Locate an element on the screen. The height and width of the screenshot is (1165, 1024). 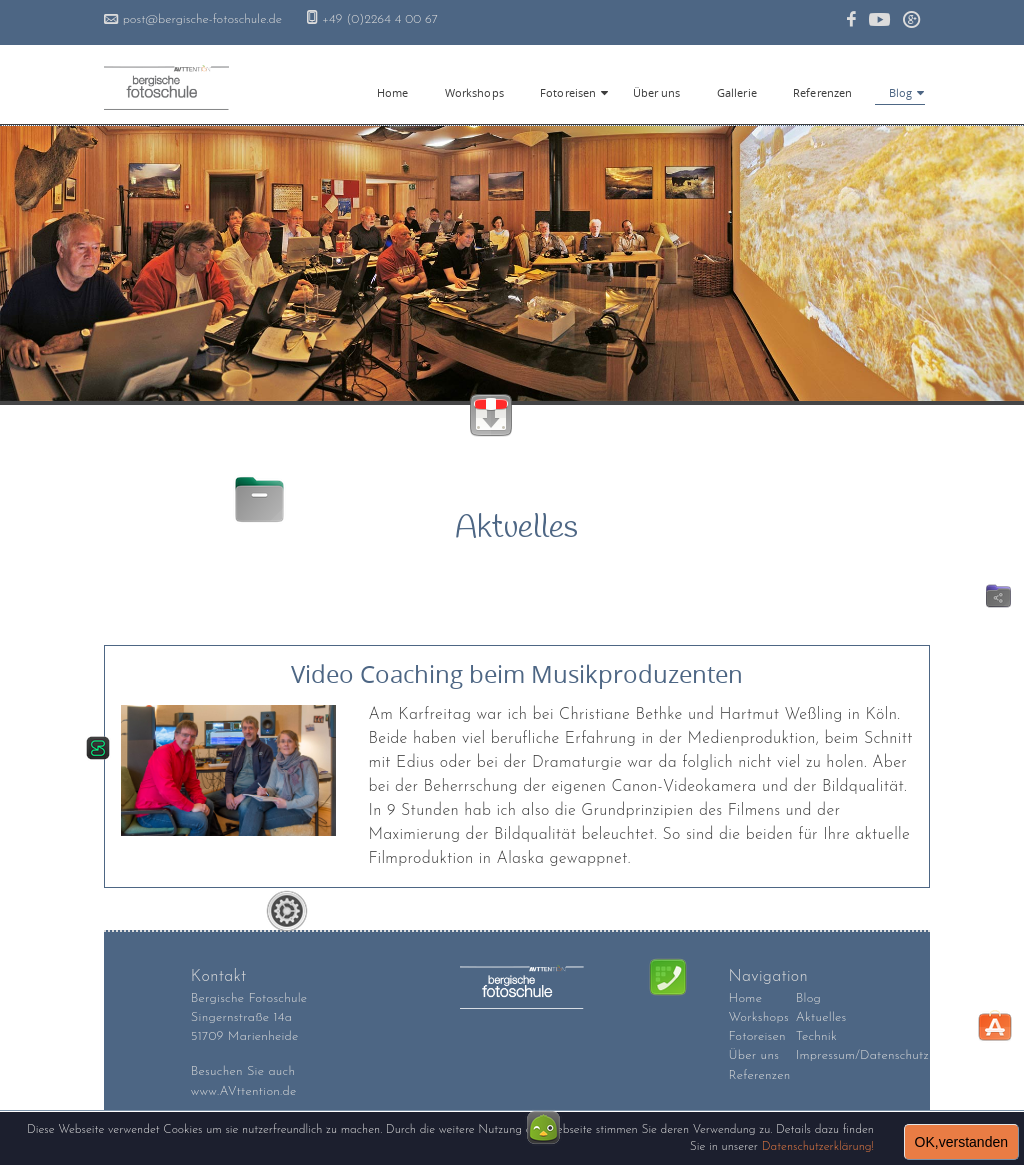
open transmission bittorrent client is located at coordinates (491, 415).